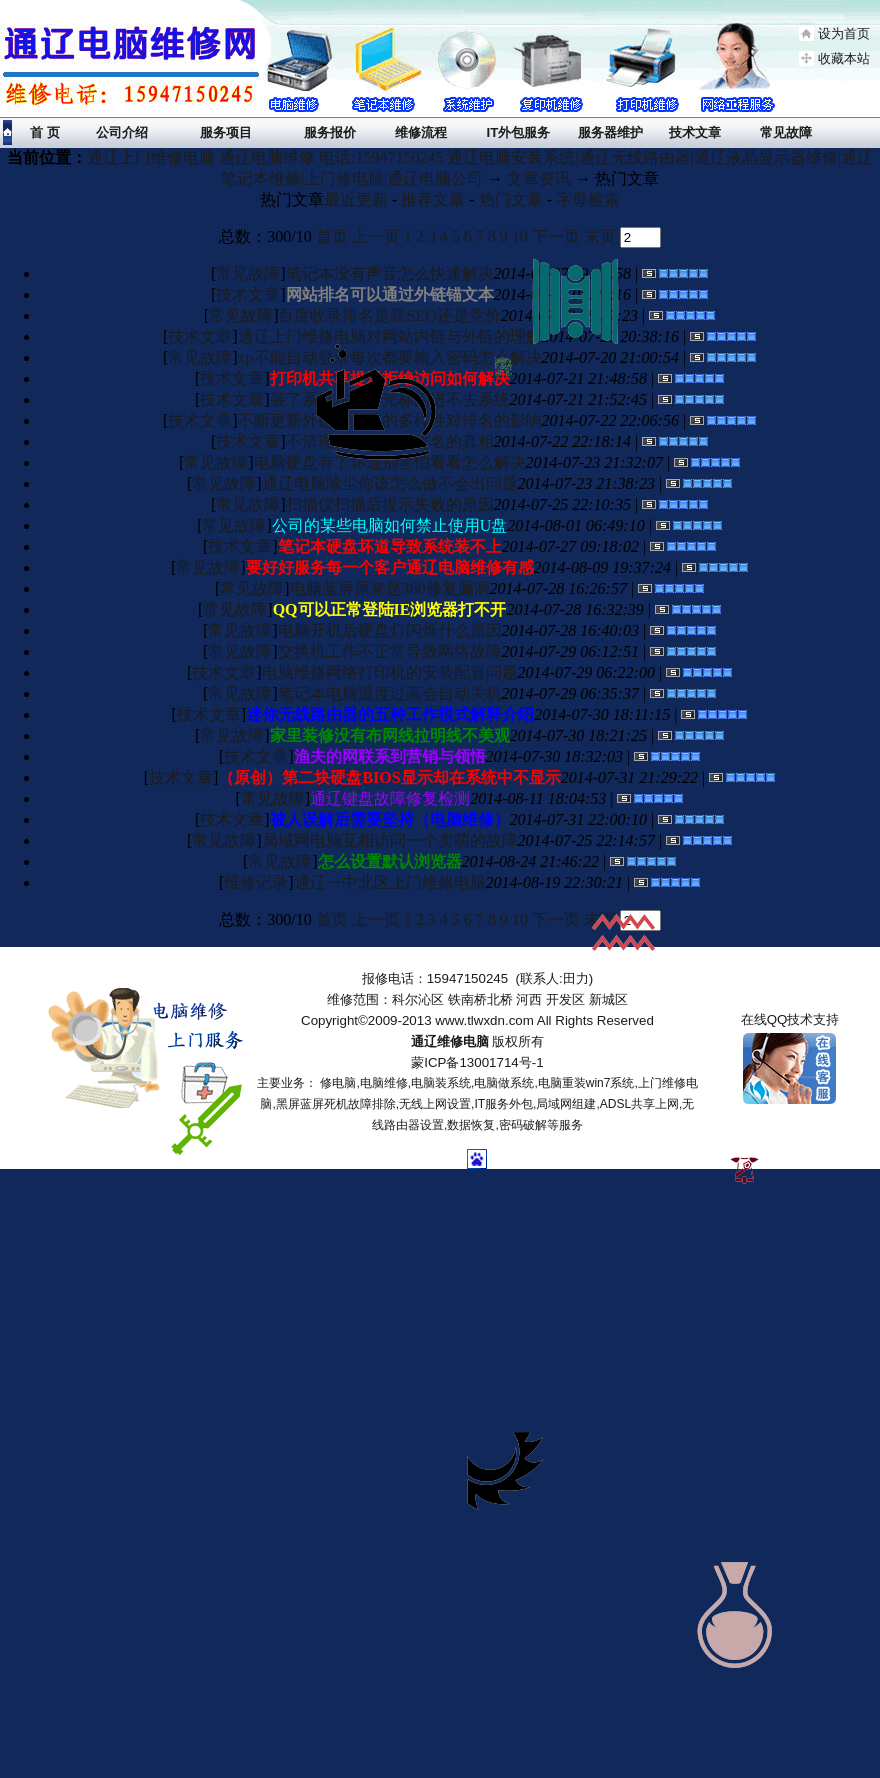  Describe the element at coordinates (503, 366) in the screenshot. I see `ice golem character or unit in a game` at that location.